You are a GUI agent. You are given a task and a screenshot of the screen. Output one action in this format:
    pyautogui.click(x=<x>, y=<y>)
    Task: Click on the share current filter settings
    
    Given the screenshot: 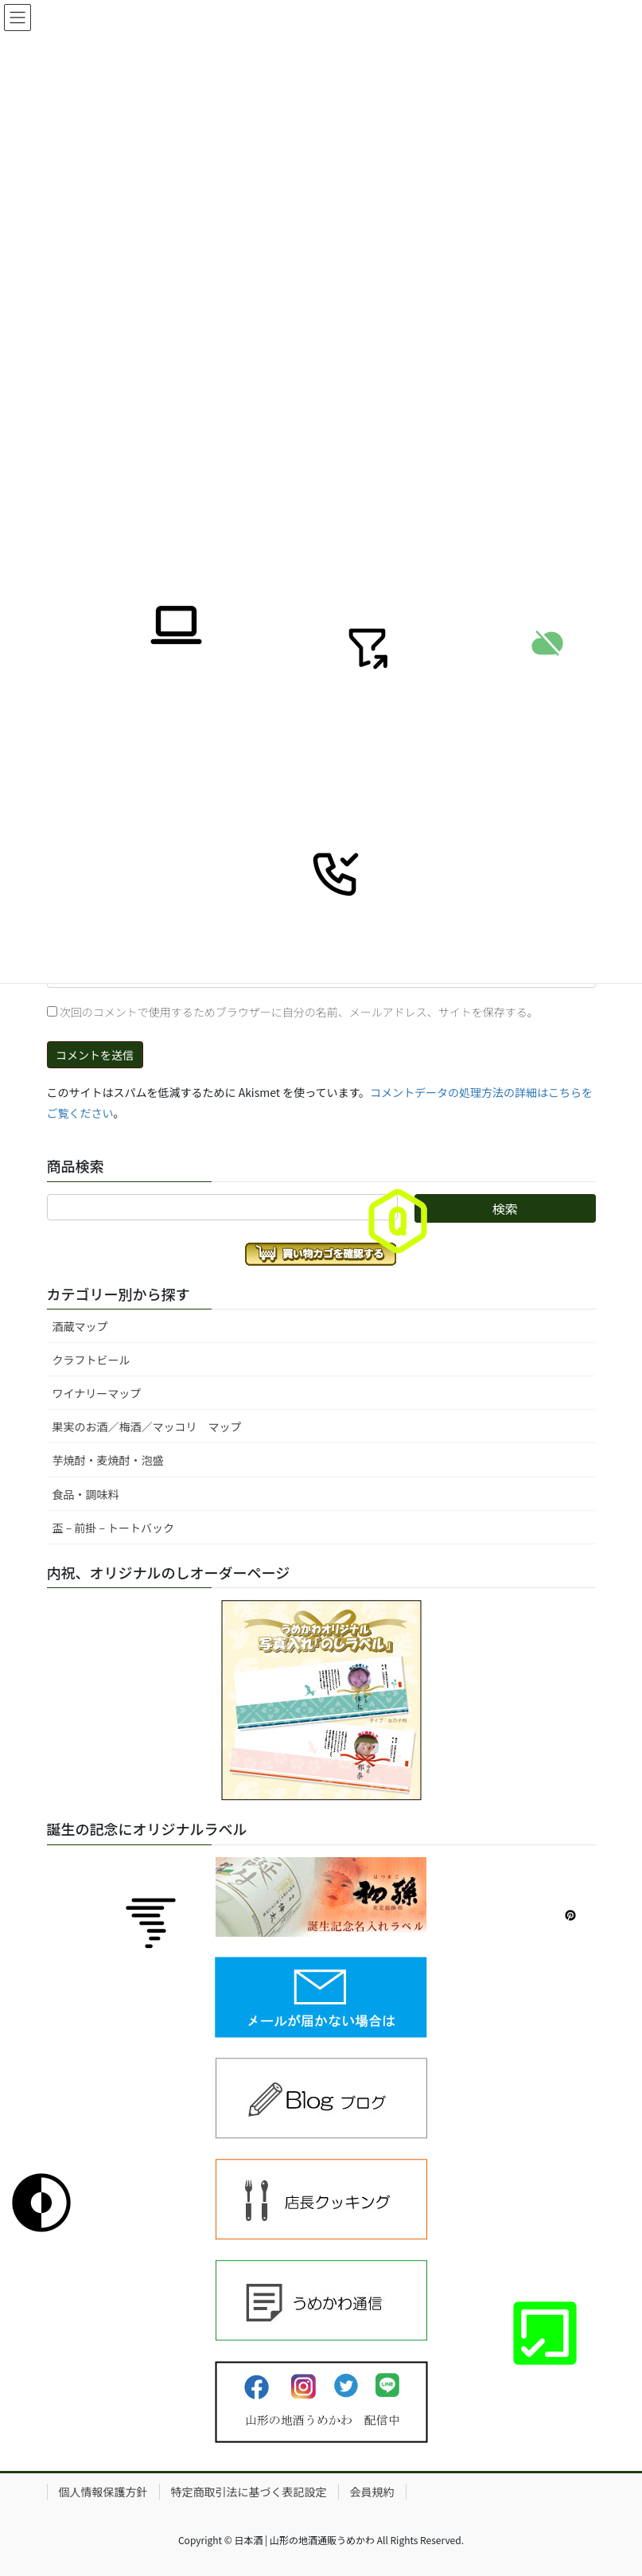 What is the action you would take?
    pyautogui.click(x=367, y=646)
    